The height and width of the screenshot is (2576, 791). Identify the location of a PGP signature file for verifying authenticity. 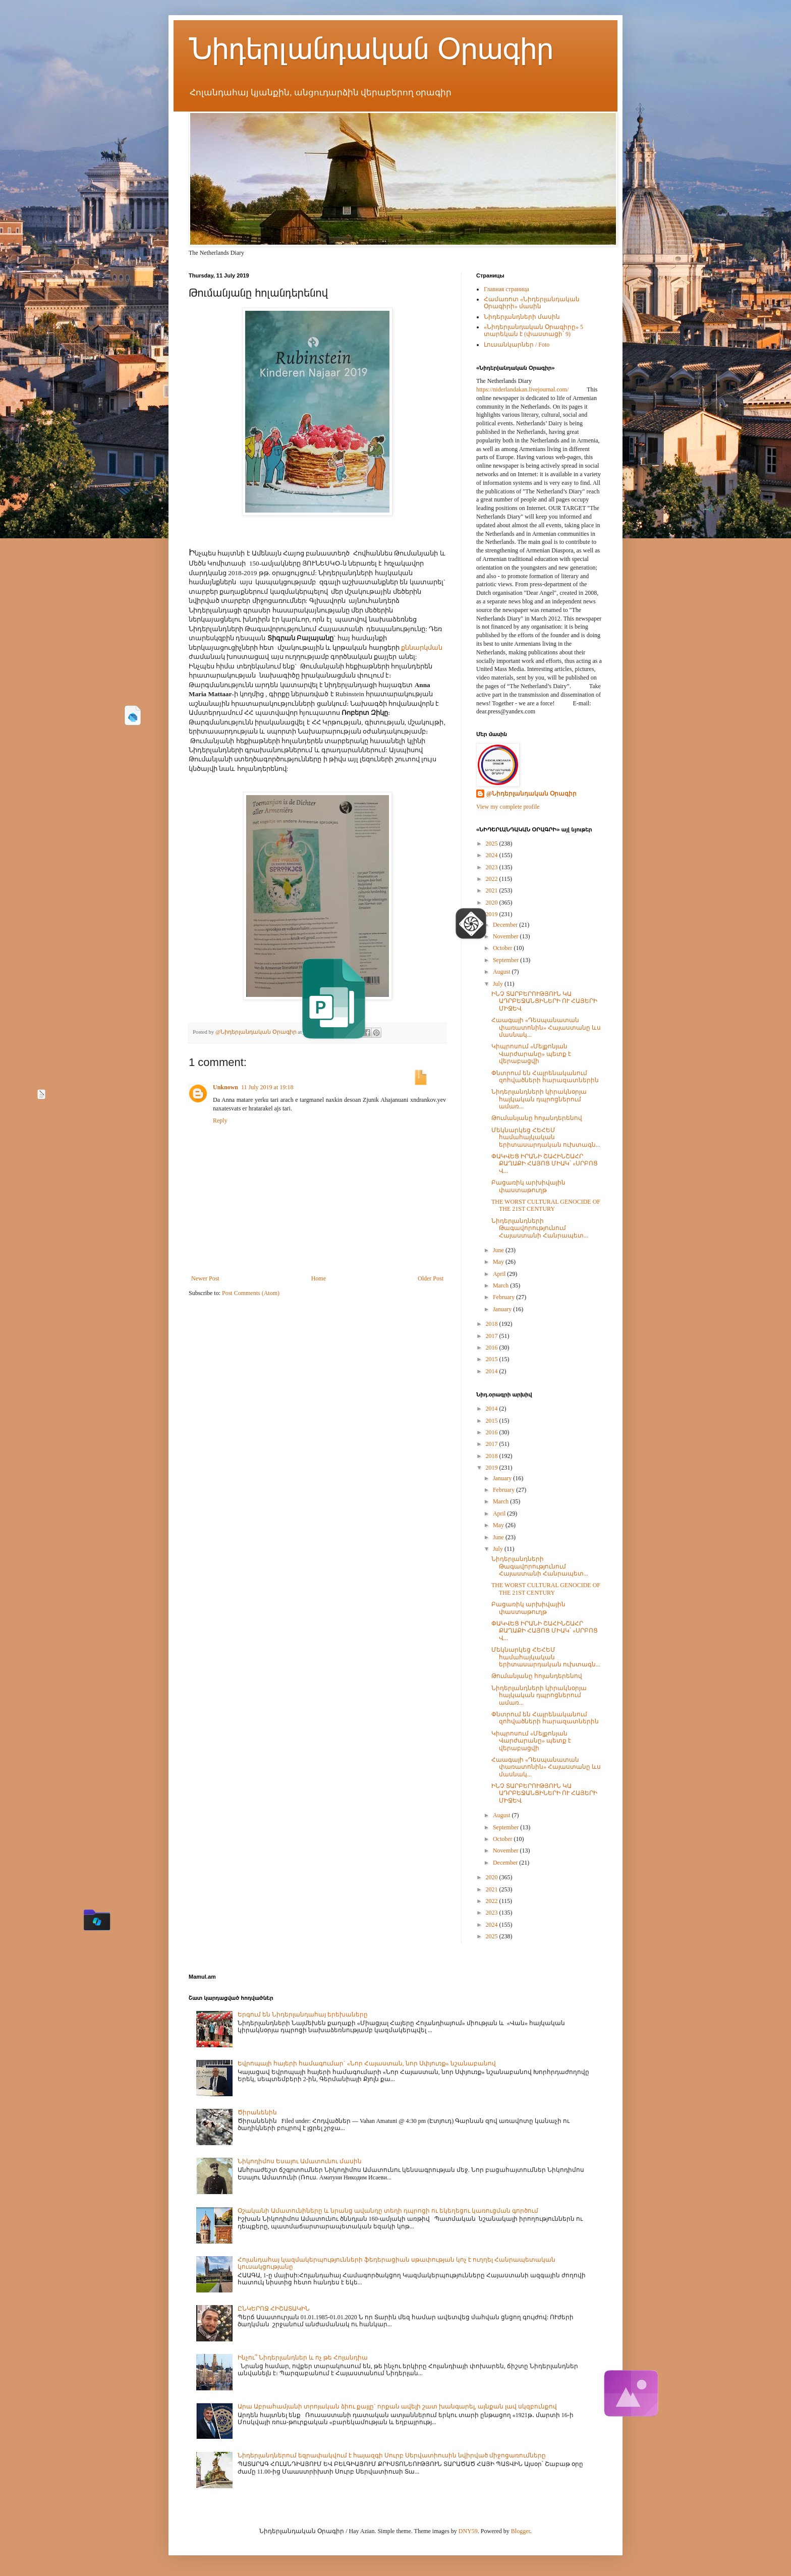
(41, 1094).